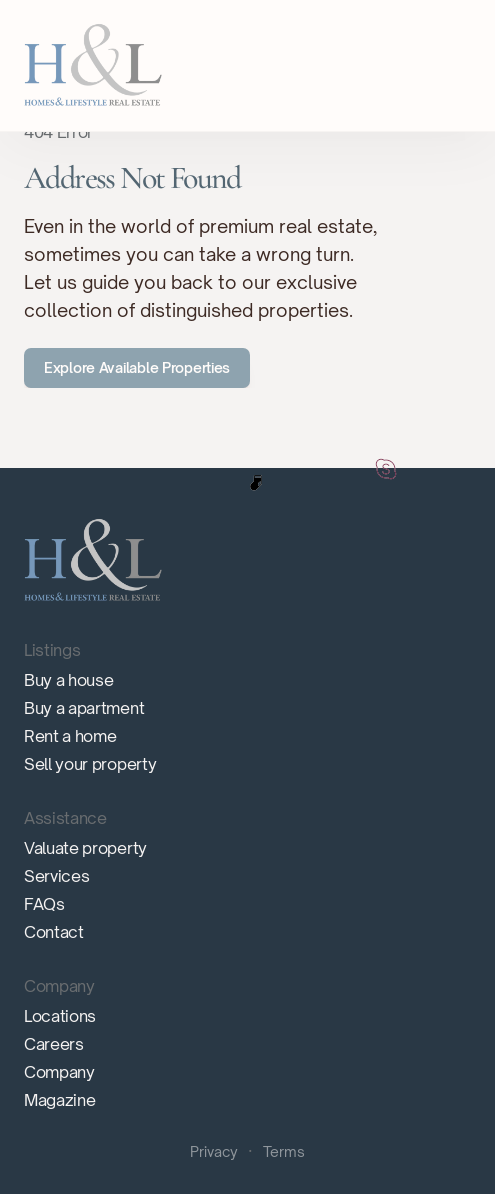  Describe the element at coordinates (386, 469) in the screenshot. I see `open skype app` at that location.